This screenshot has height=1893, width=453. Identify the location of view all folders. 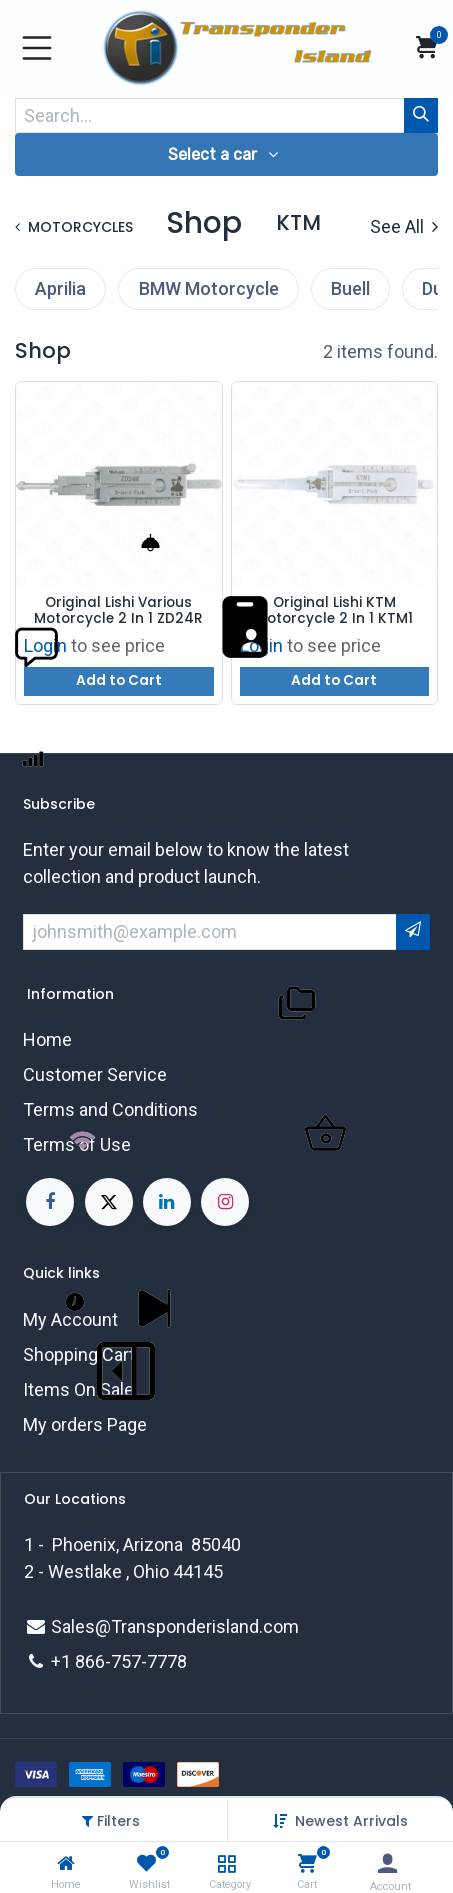
(297, 1003).